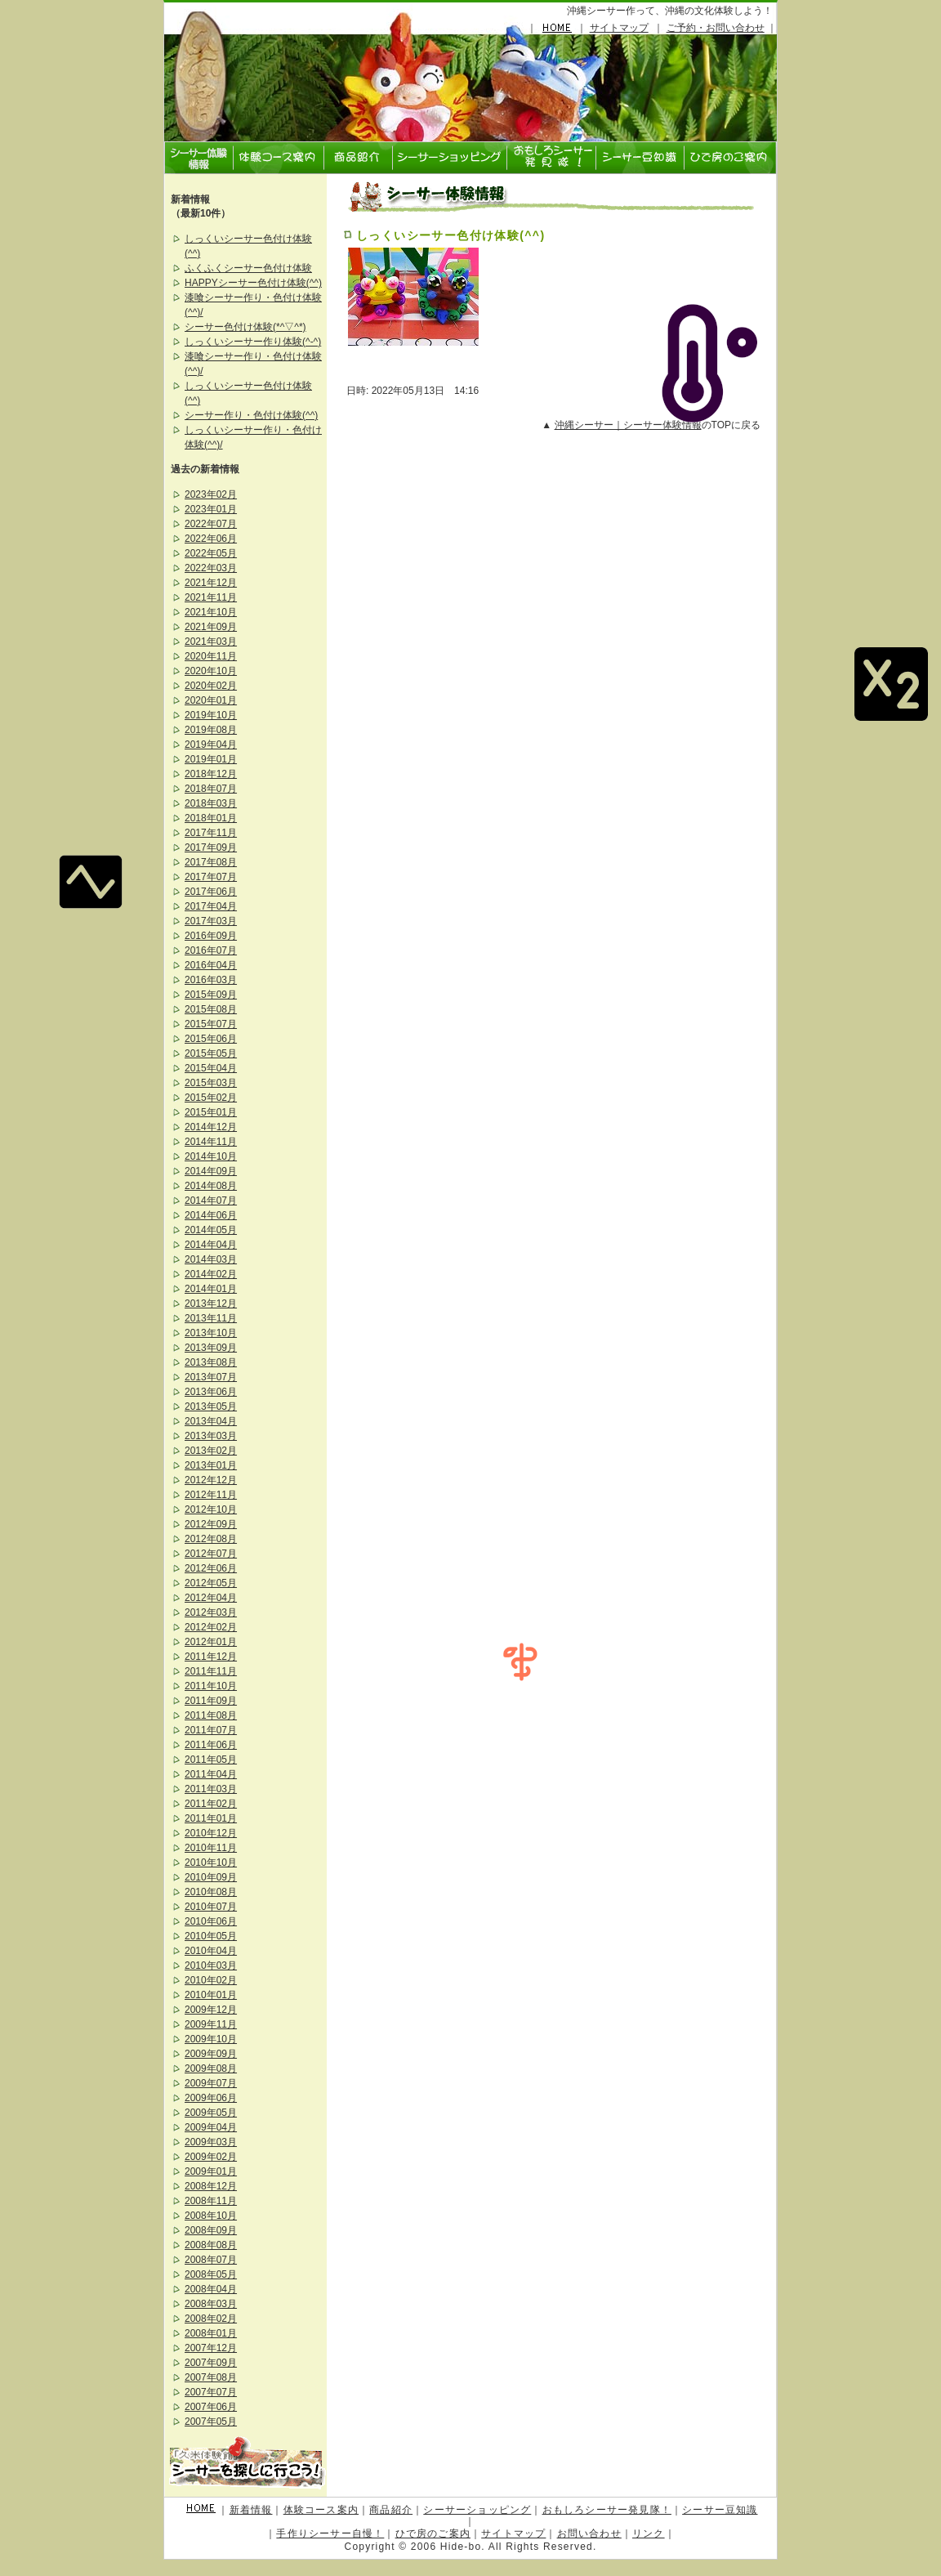 This screenshot has width=941, height=2576. What do you see at coordinates (702, 363) in the screenshot?
I see `view current temperature` at bounding box center [702, 363].